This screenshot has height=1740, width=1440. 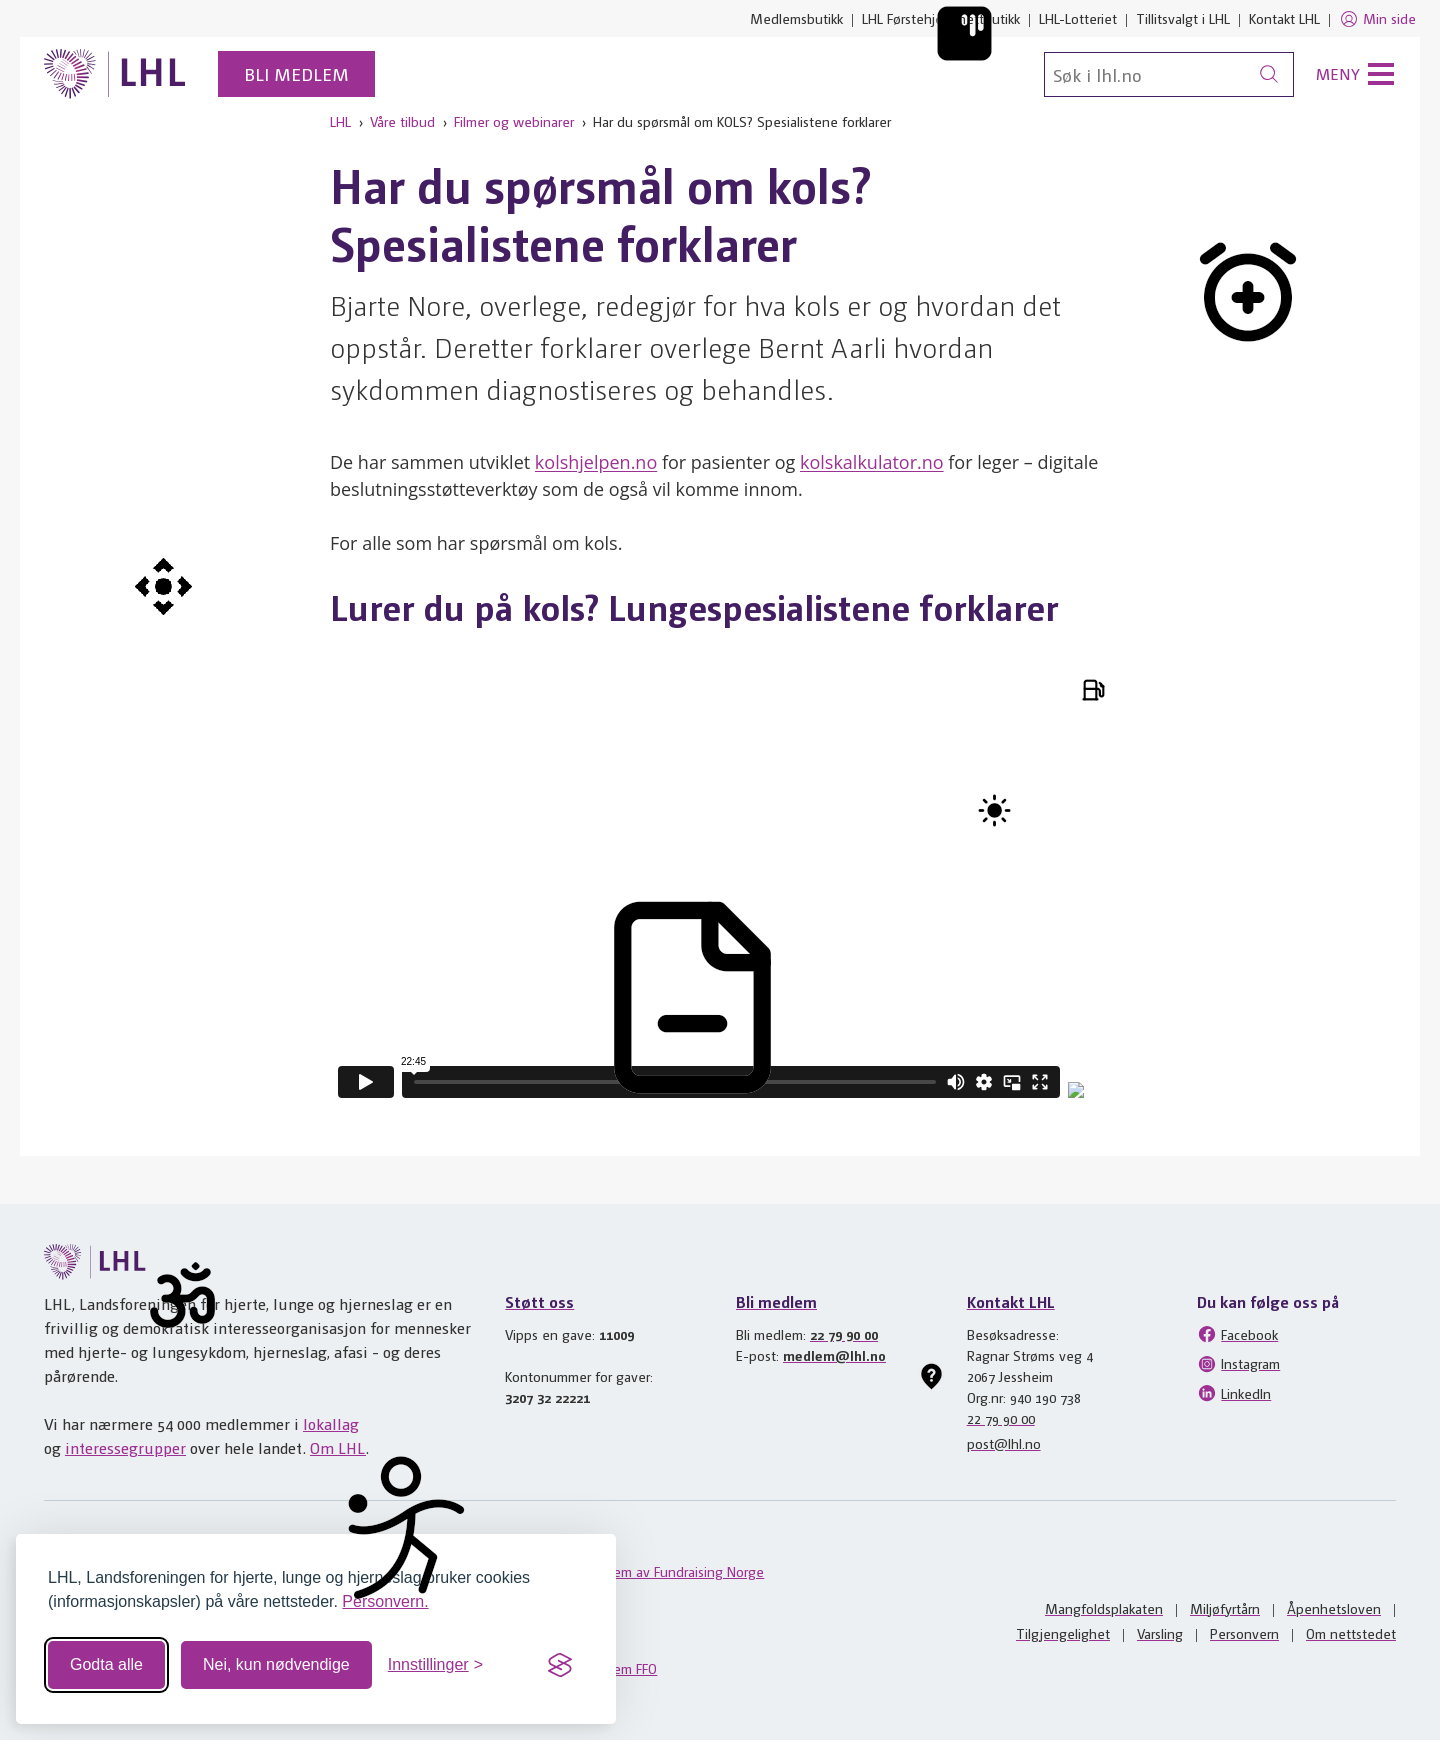 I want to click on remove a file or document, so click(x=692, y=997).